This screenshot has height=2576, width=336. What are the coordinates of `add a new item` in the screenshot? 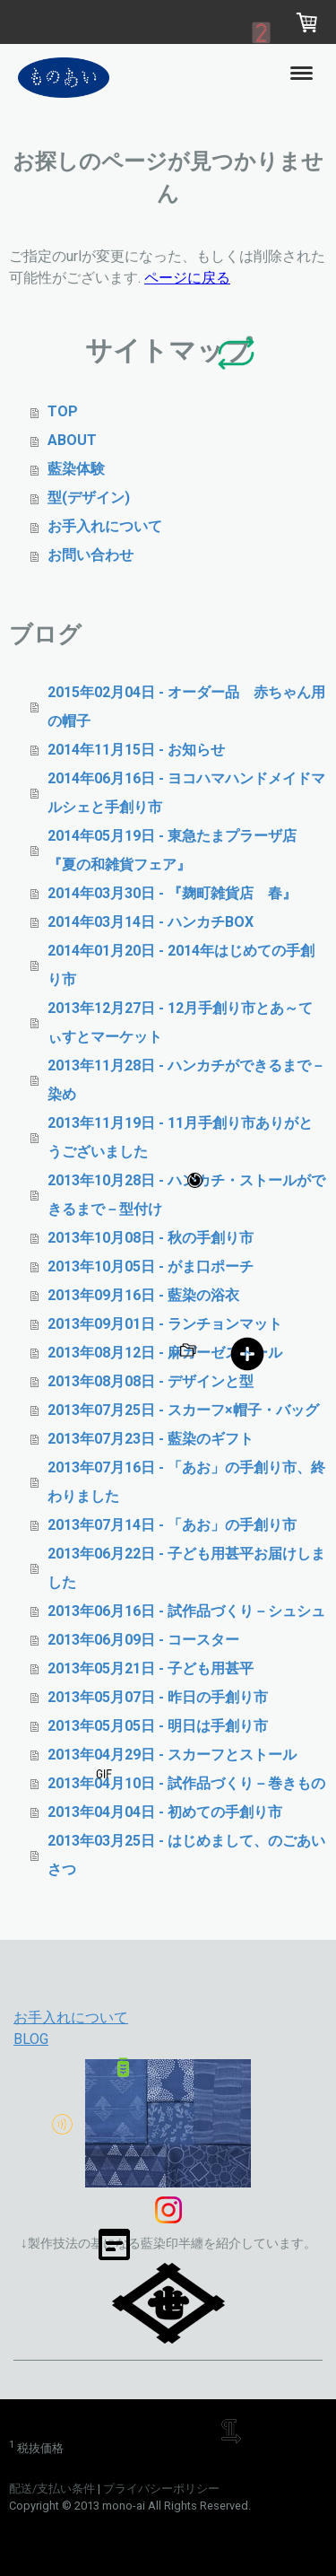 It's located at (247, 1354).